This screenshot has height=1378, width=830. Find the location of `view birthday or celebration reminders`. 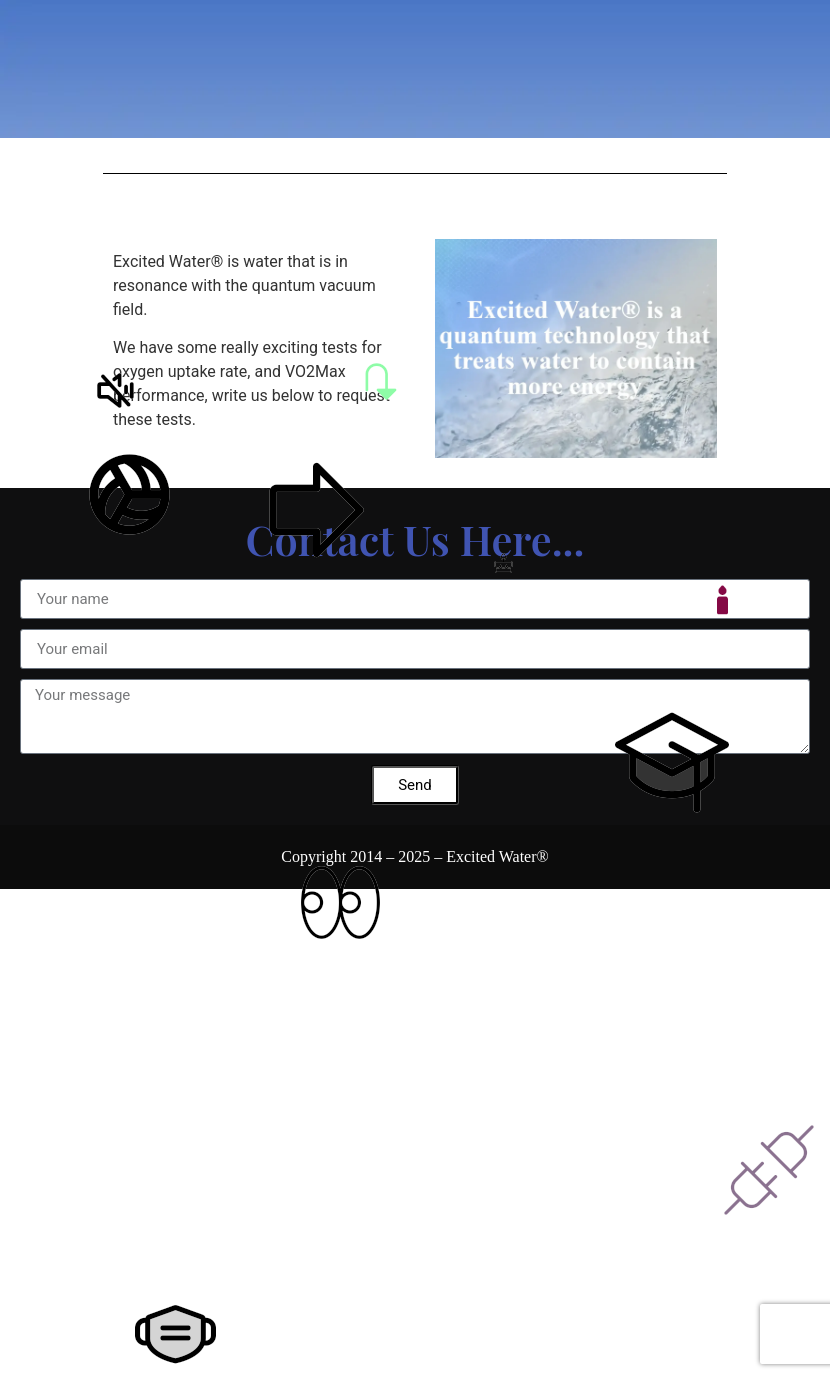

view birthday or celebration reminders is located at coordinates (503, 564).